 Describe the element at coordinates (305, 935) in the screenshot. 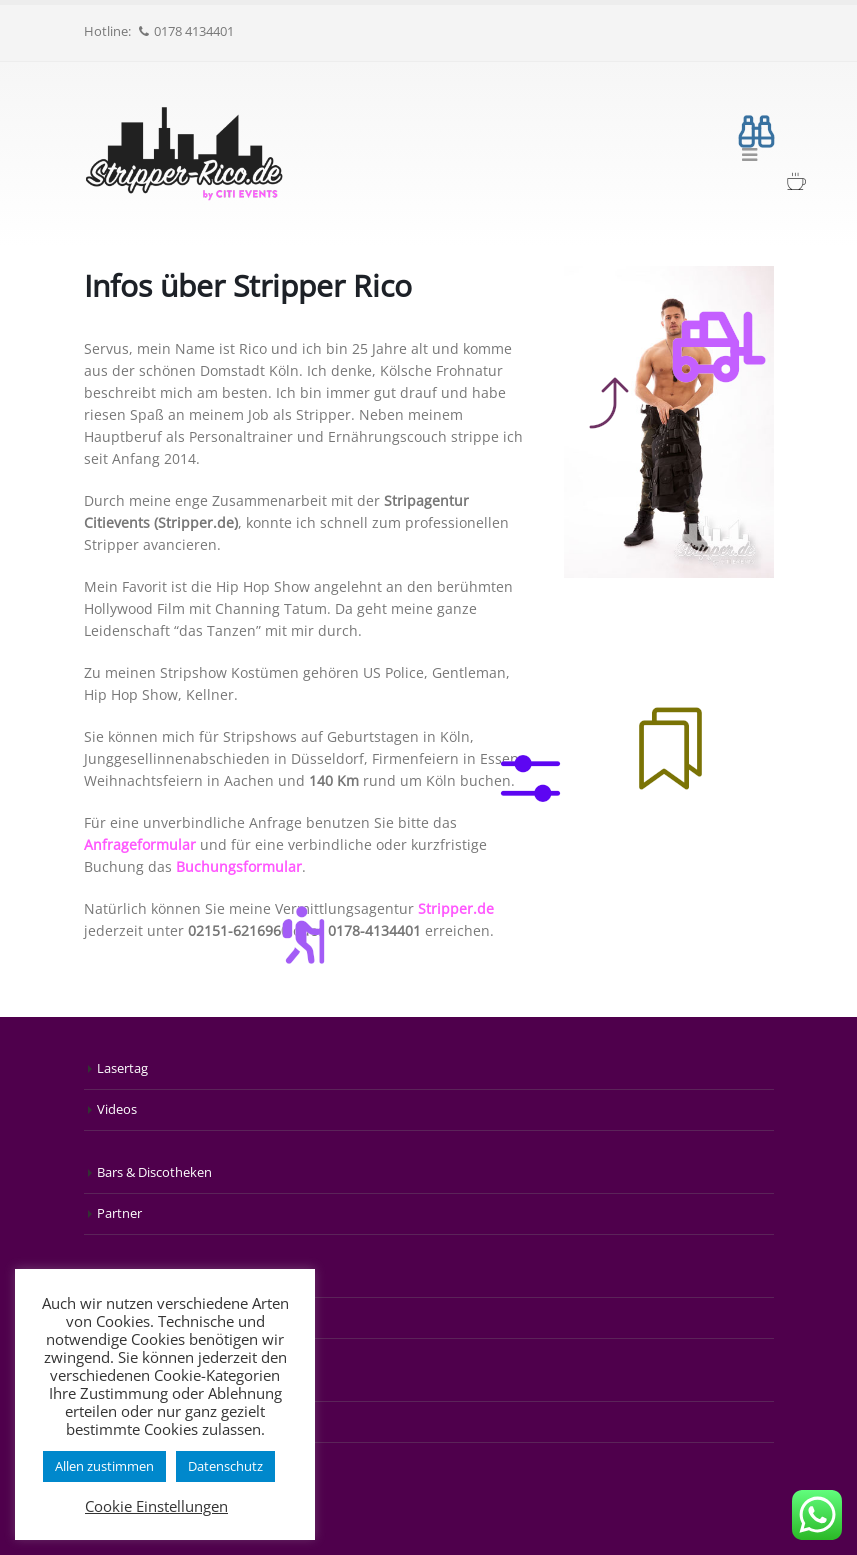

I see `access hiking trails or outdoor activities` at that location.